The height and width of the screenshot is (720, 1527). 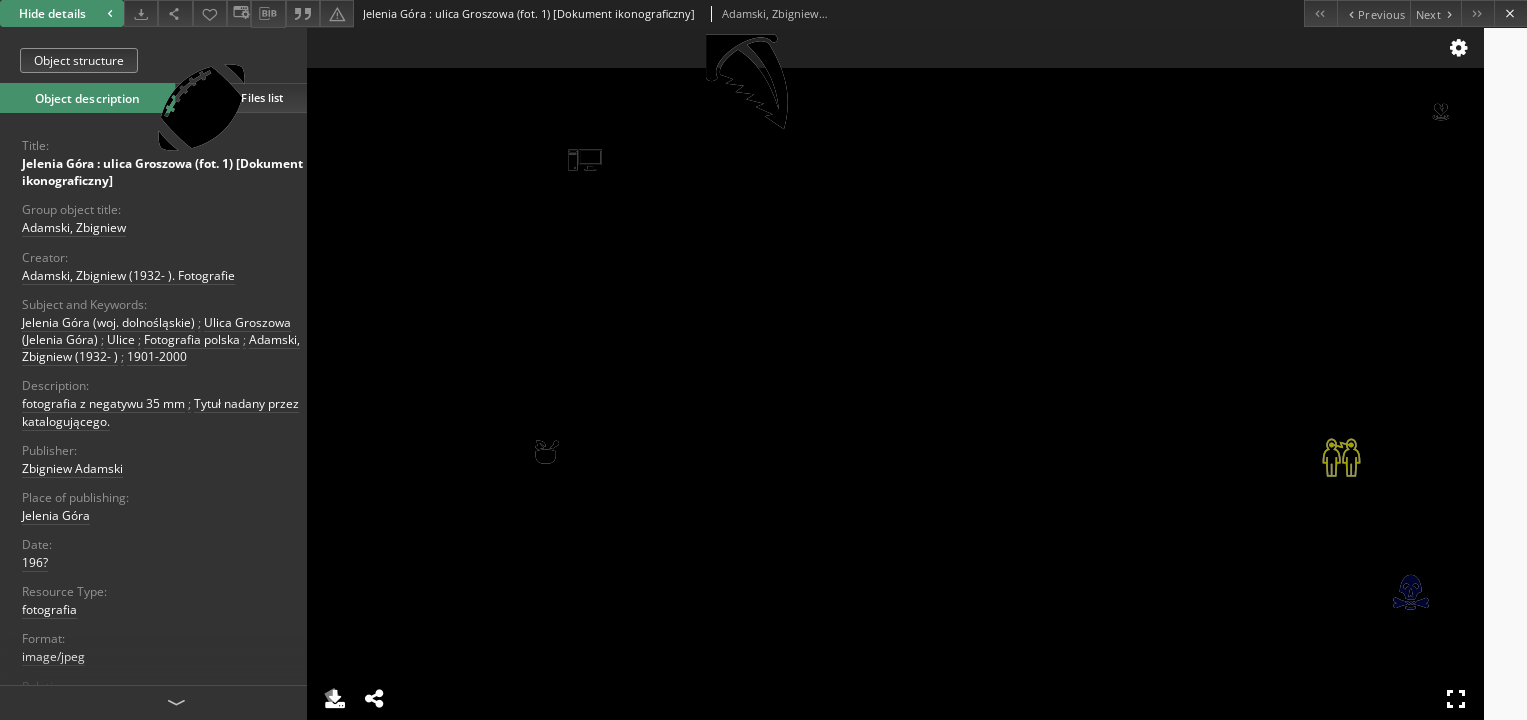 What do you see at coordinates (201, 107) in the screenshot?
I see `view american football games or scores` at bounding box center [201, 107].